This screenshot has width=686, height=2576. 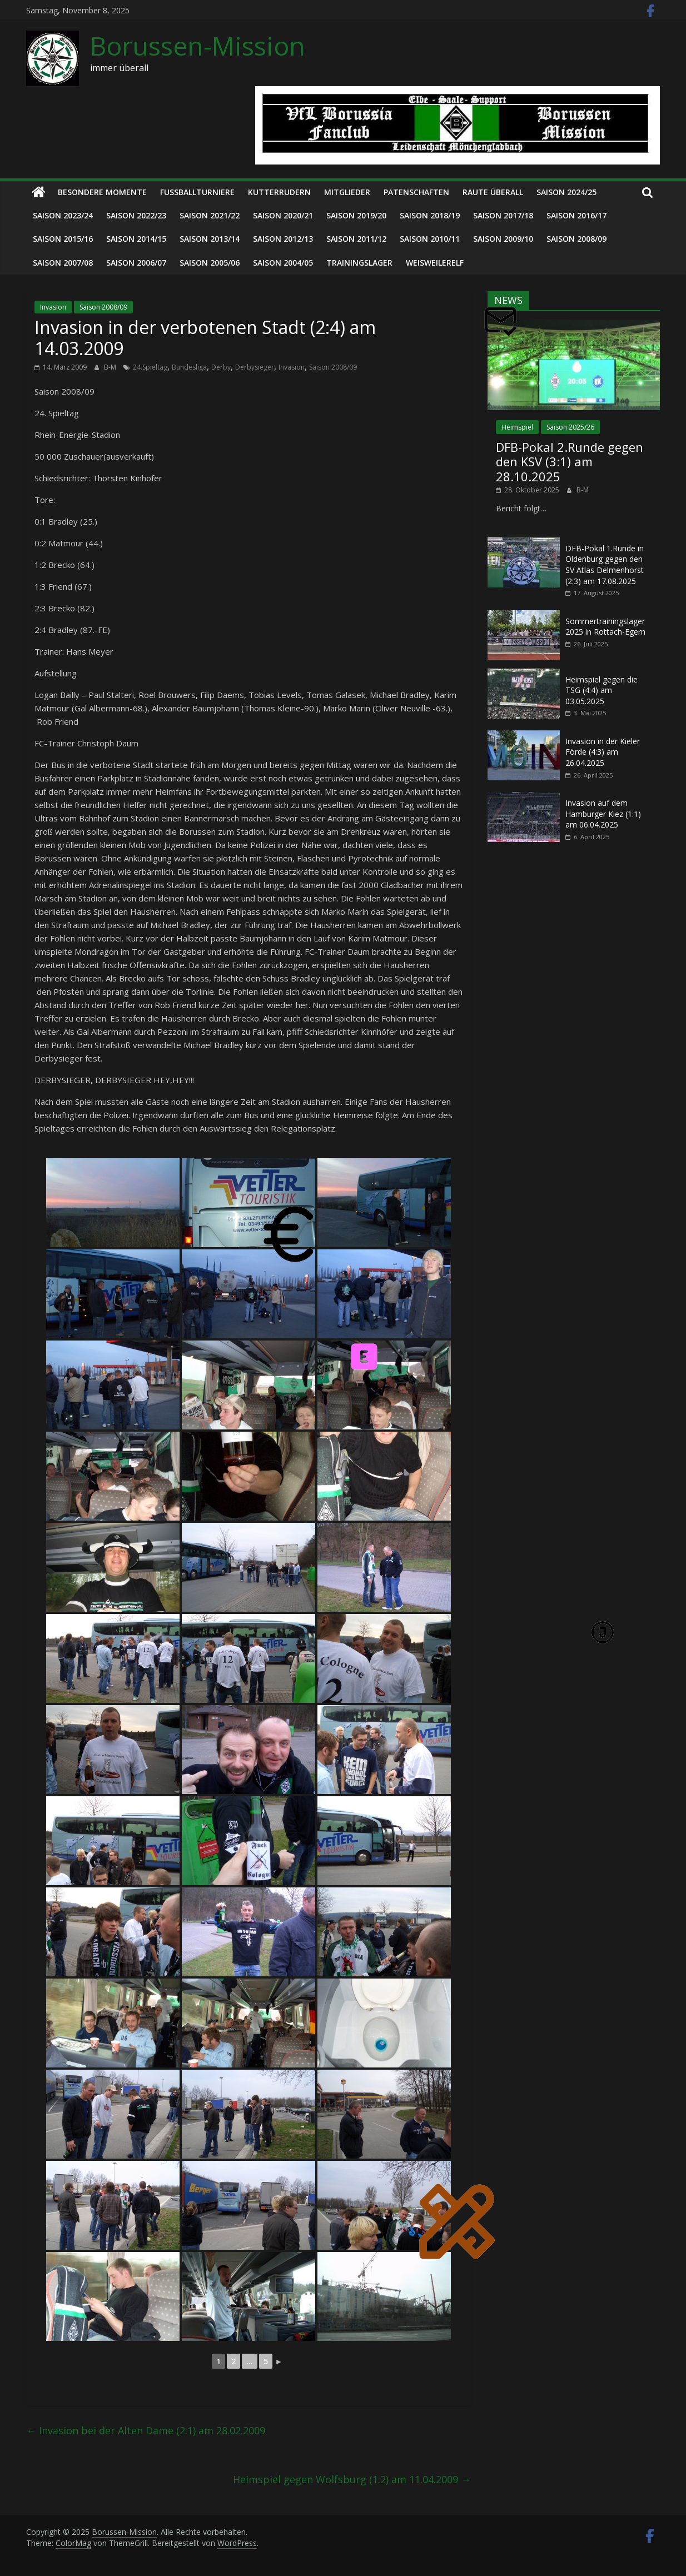 What do you see at coordinates (500, 320) in the screenshot?
I see `email sent successfully` at bounding box center [500, 320].